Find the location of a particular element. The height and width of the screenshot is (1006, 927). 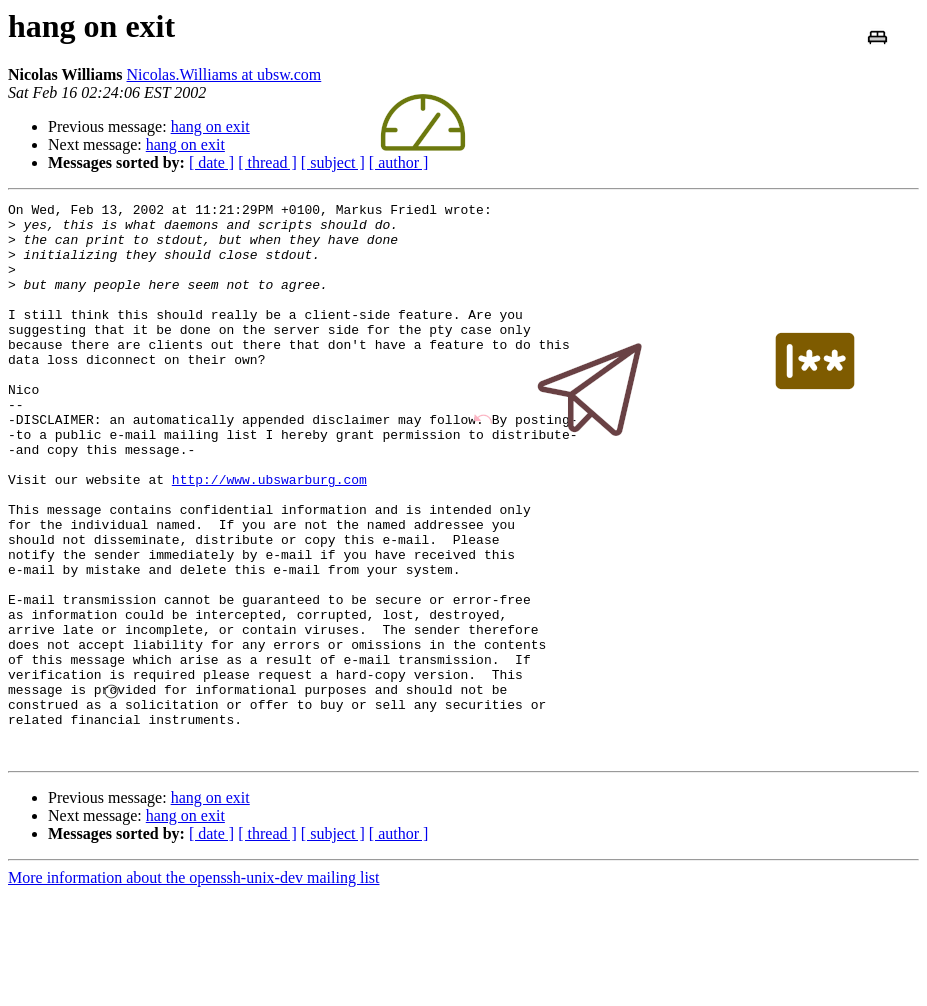

view hotel or accommodation options is located at coordinates (877, 37).